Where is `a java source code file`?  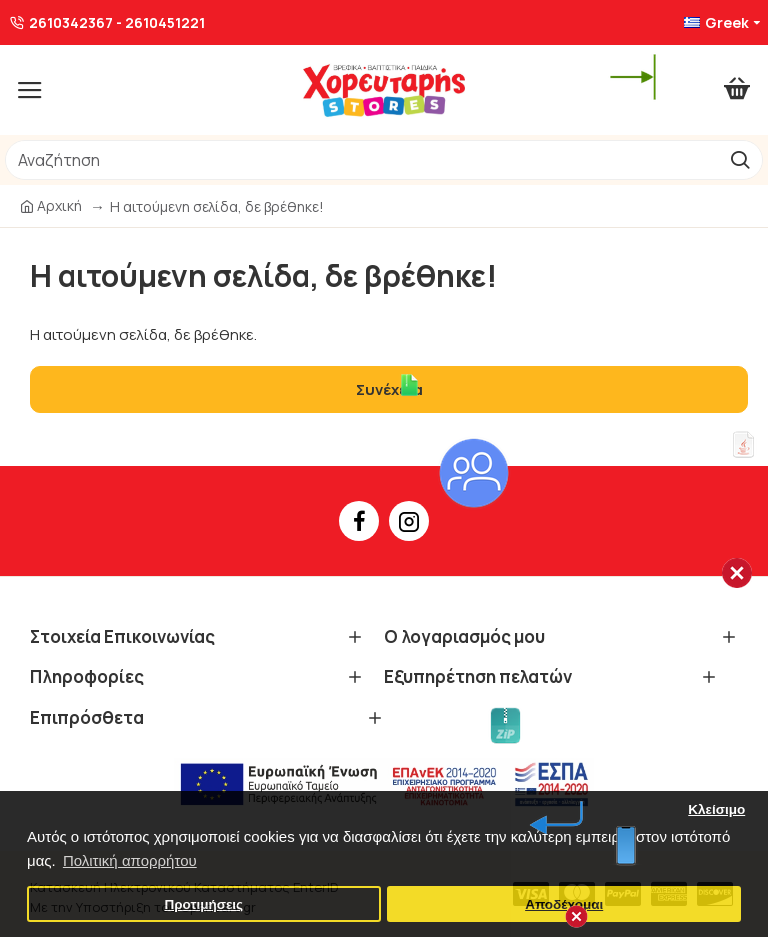 a java source code file is located at coordinates (743, 444).